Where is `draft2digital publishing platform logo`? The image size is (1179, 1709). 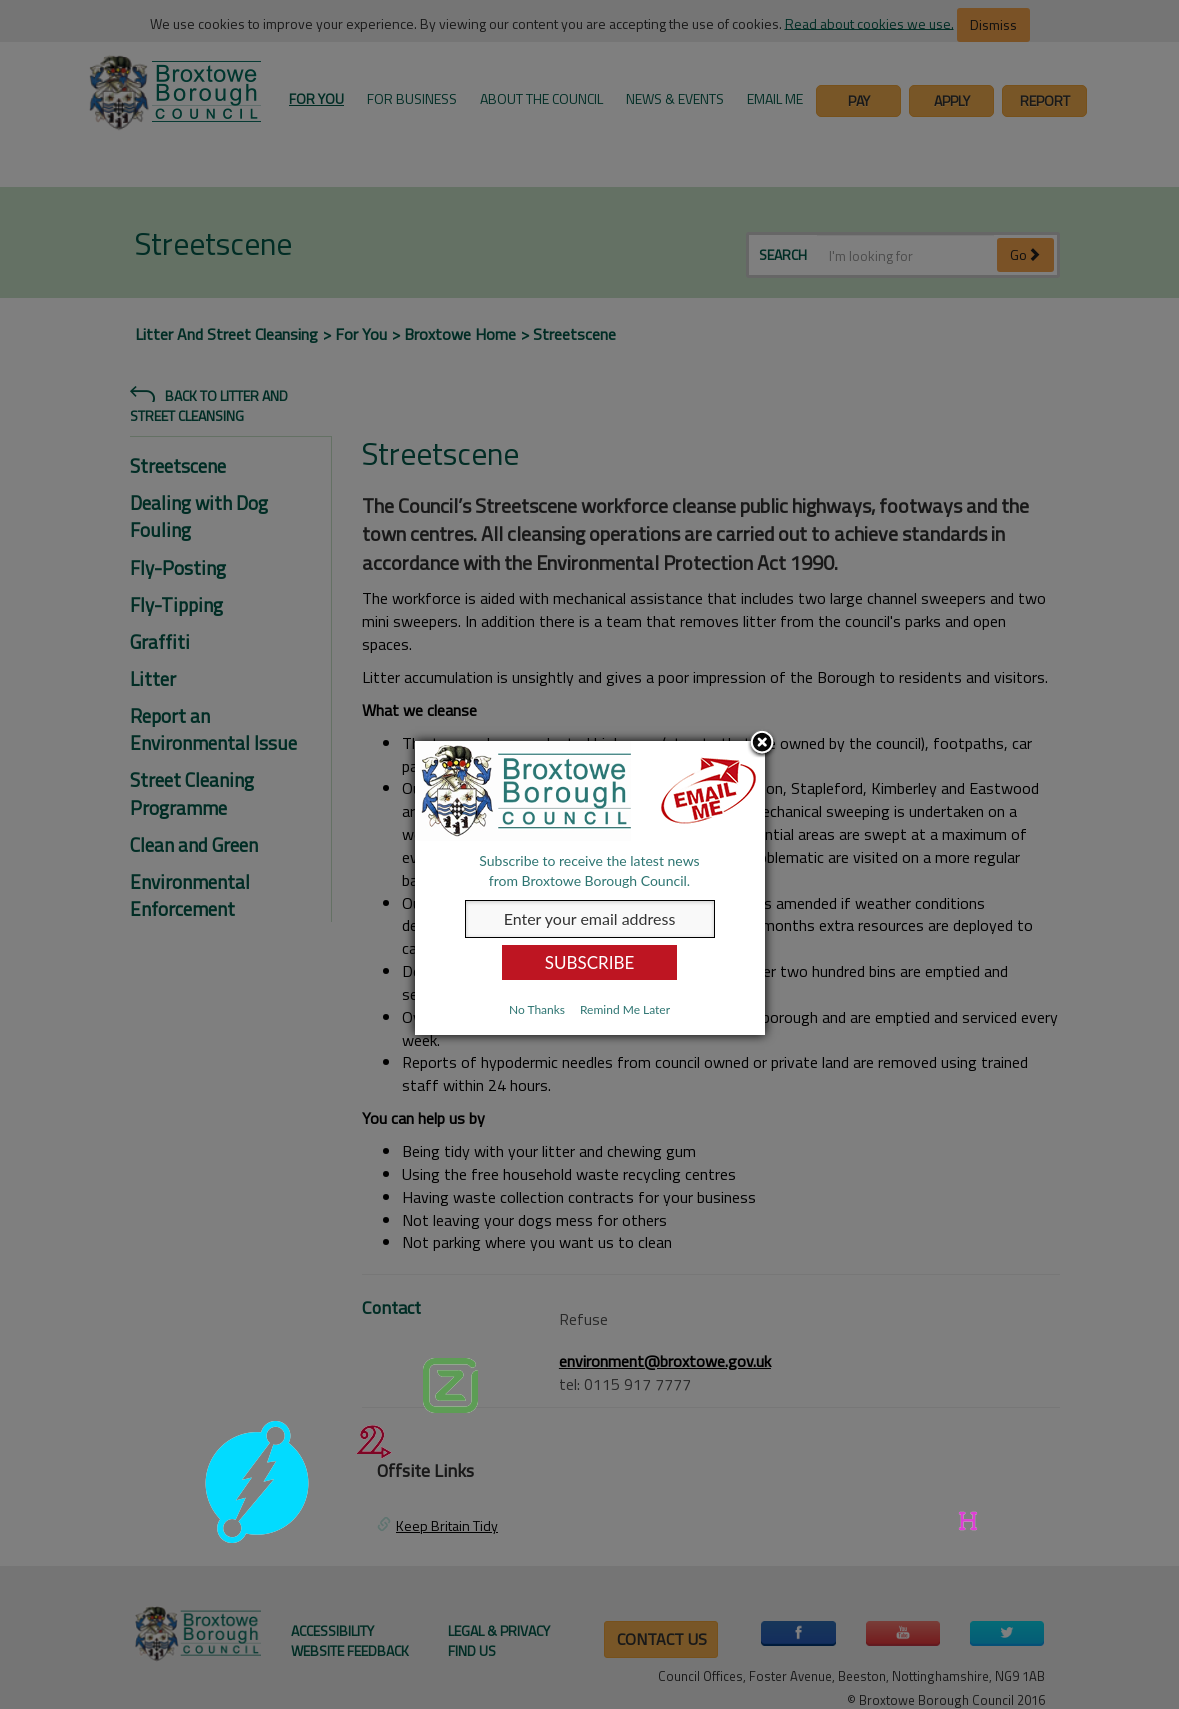
draft2digital publishing platform logo is located at coordinates (374, 1442).